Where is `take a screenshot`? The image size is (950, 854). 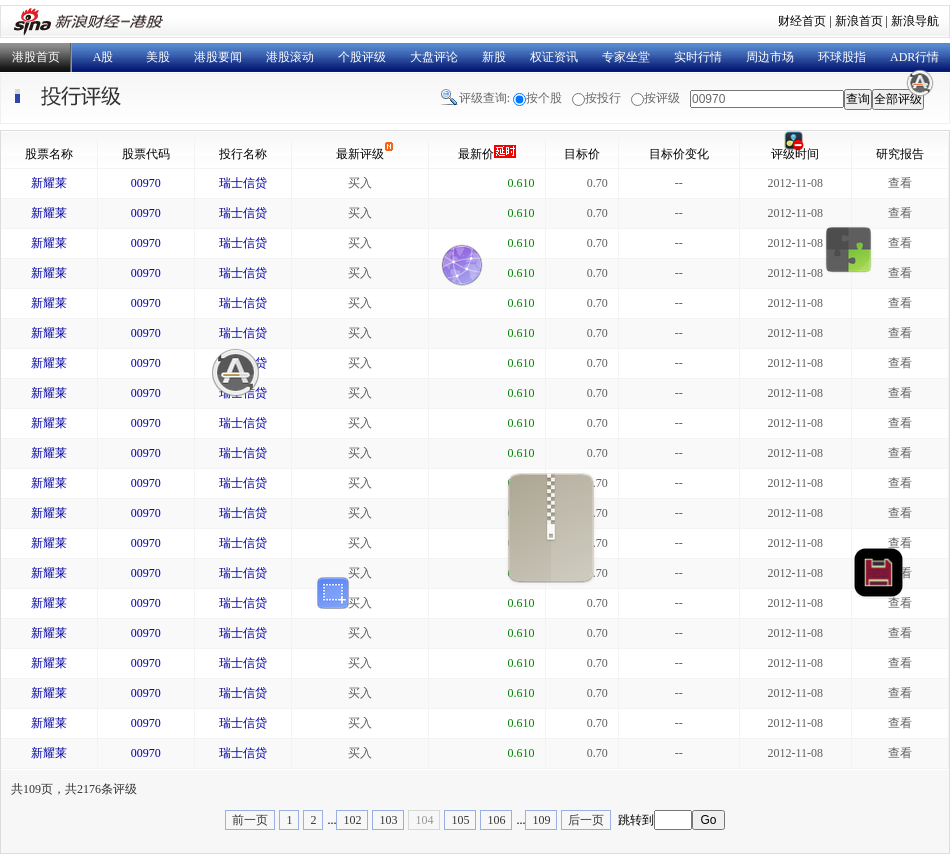 take a screenshot is located at coordinates (333, 593).